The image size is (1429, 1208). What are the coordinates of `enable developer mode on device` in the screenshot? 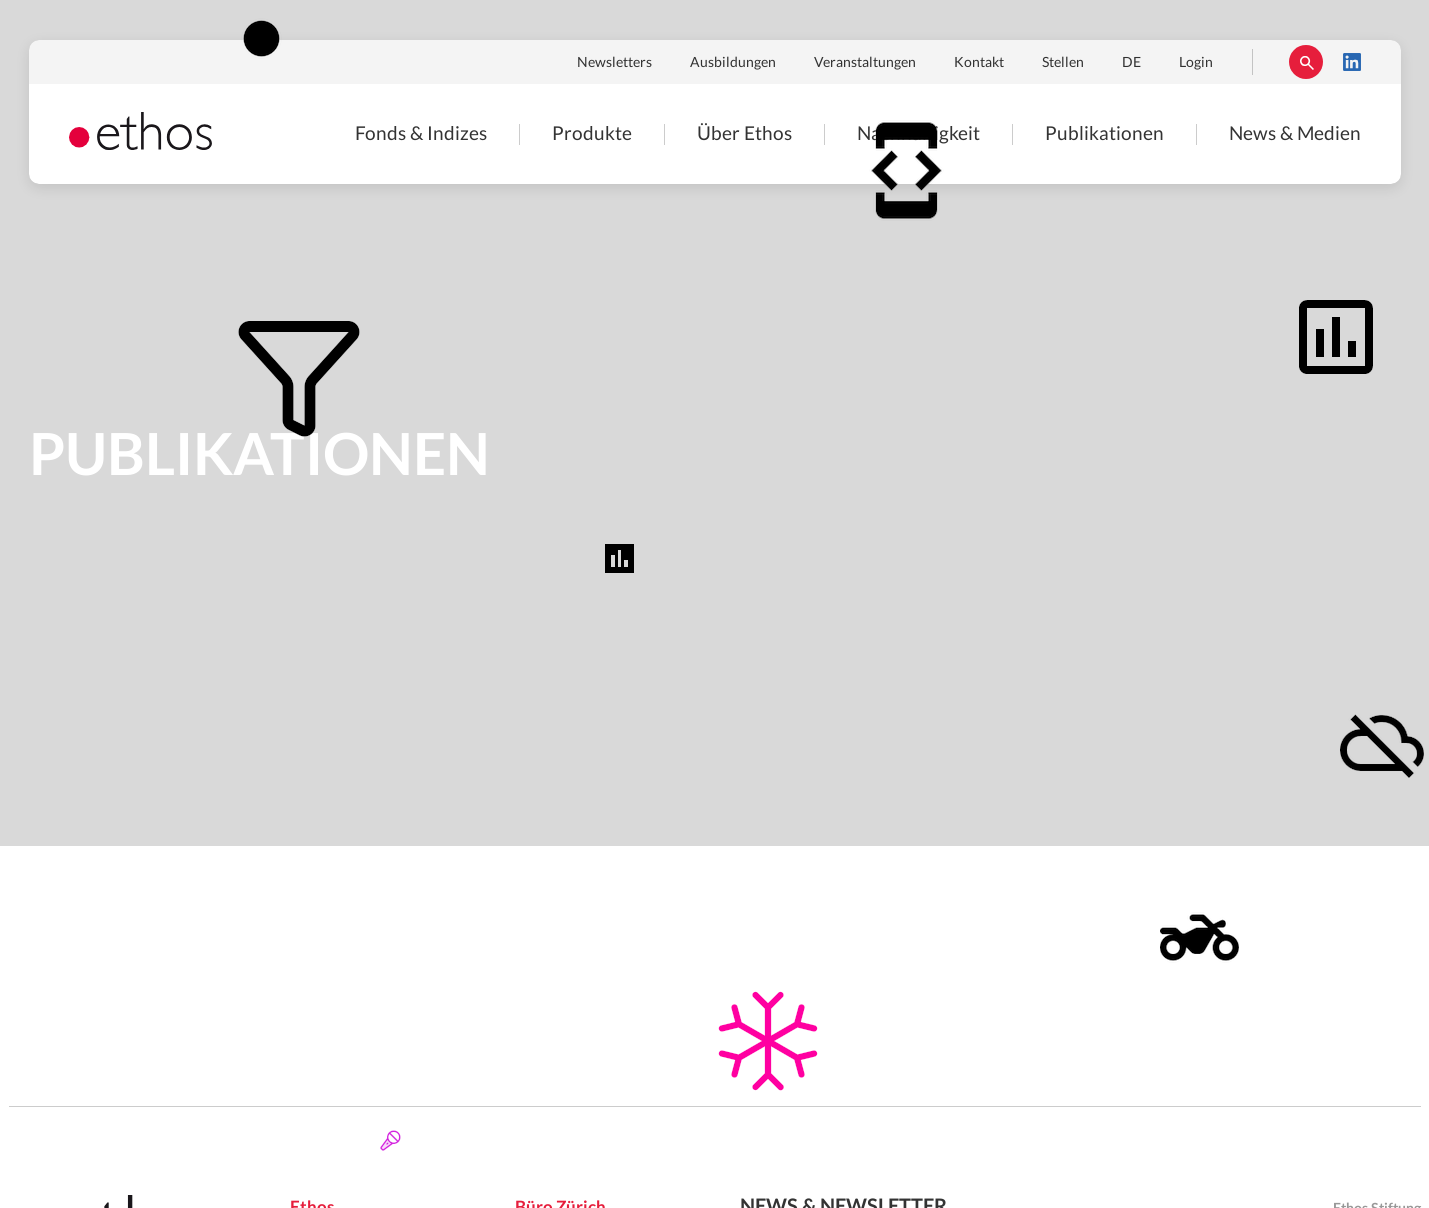 It's located at (906, 170).